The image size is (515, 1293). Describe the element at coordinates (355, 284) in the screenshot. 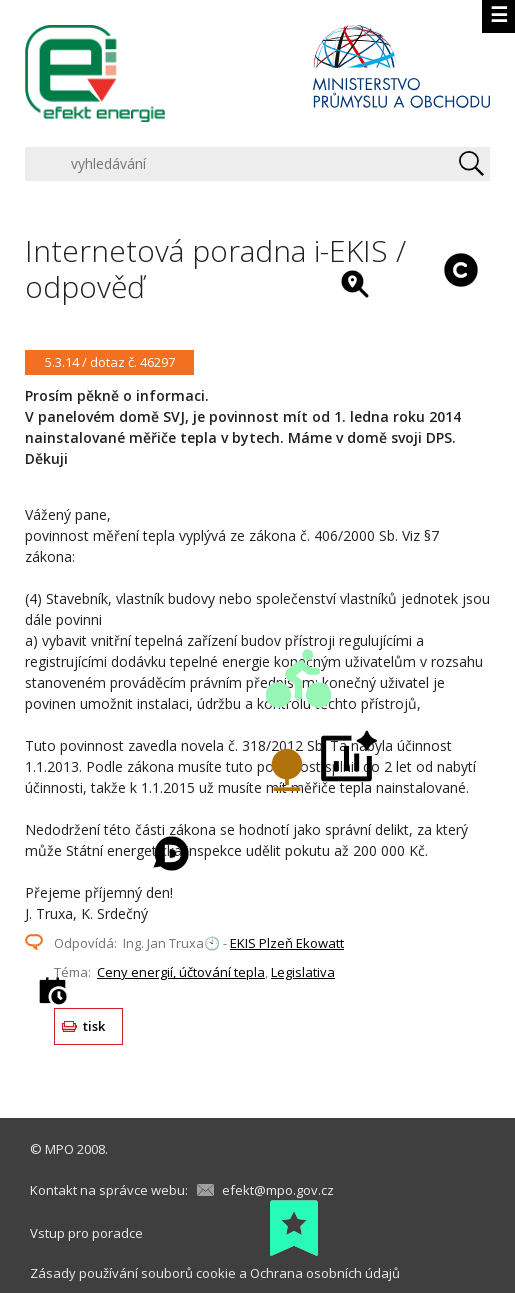

I see `search for a location` at that location.